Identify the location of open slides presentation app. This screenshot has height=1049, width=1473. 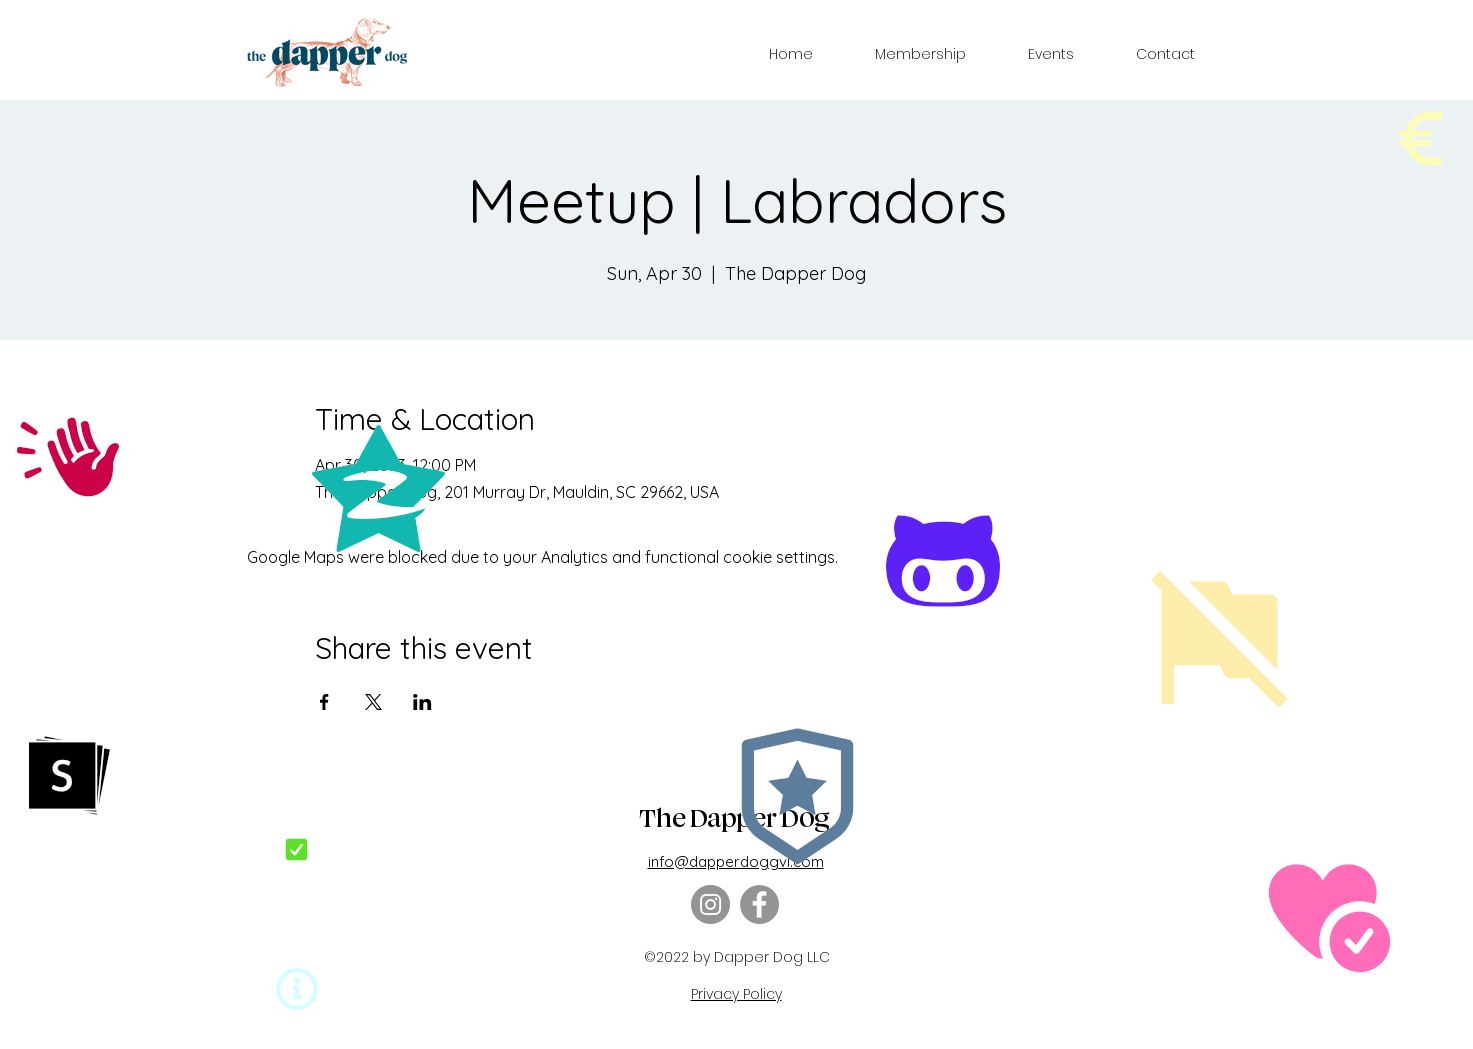
(69, 775).